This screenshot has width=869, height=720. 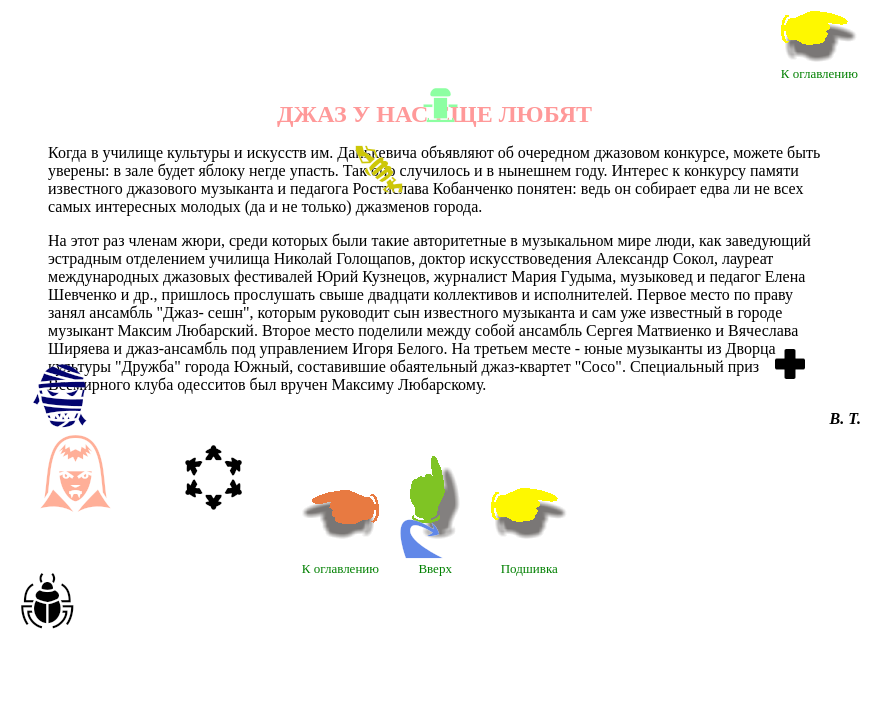 I want to click on activate thunder or lightning ability, so click(x=379, y=169).